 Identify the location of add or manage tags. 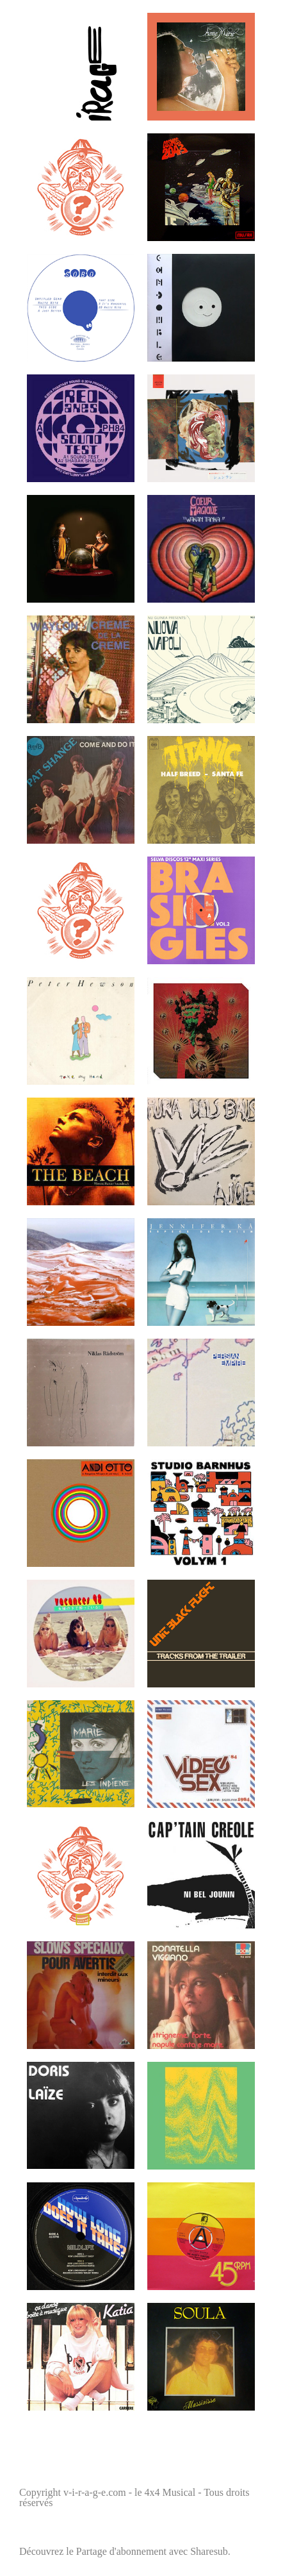
(216, 2335).